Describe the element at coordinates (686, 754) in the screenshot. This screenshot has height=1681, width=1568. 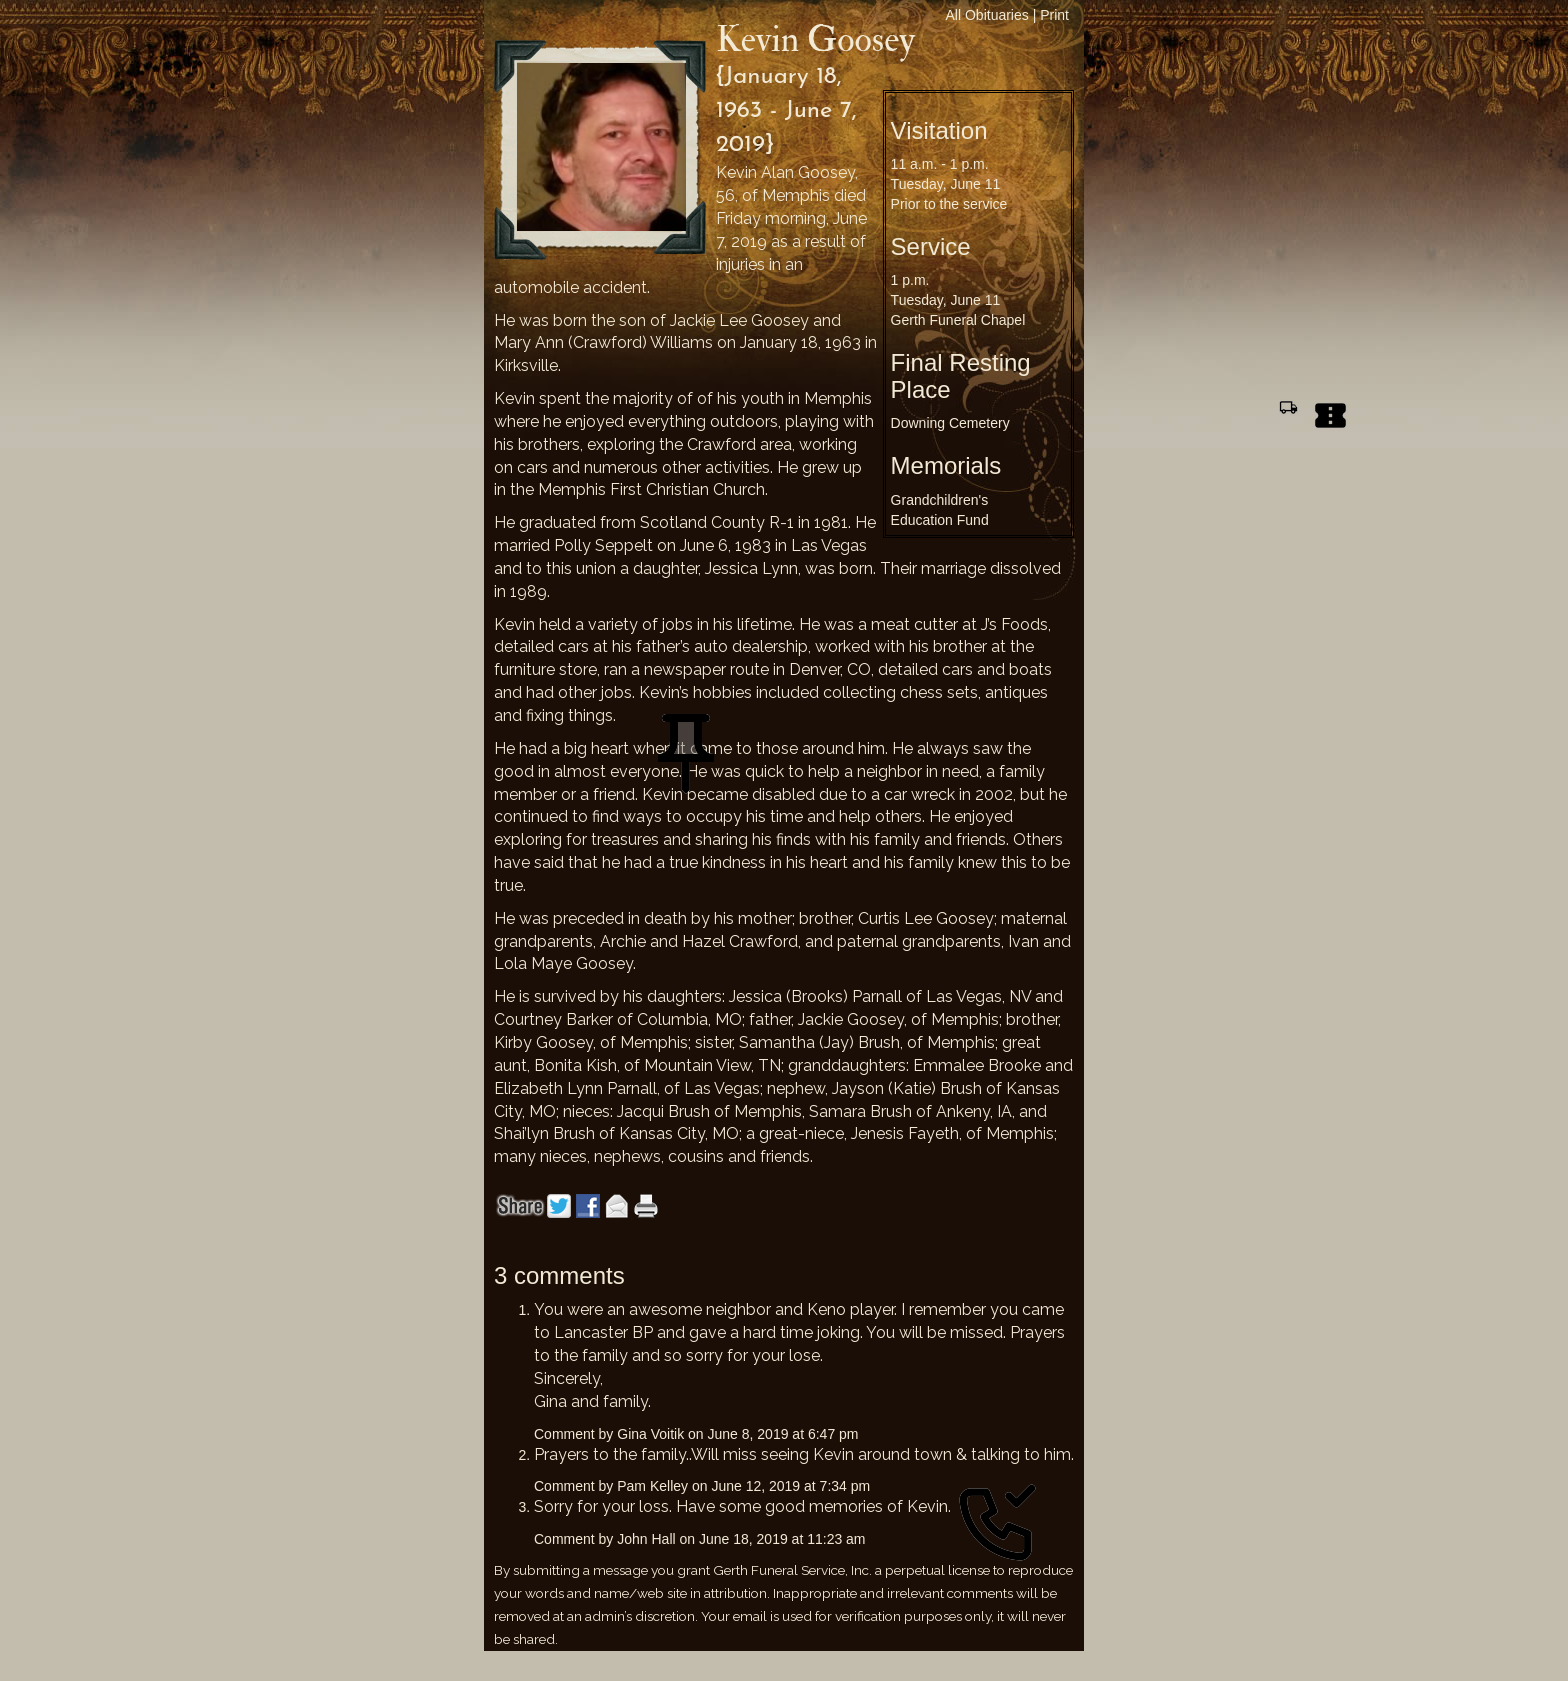
I see `pin an item to keep it visible` at that location.